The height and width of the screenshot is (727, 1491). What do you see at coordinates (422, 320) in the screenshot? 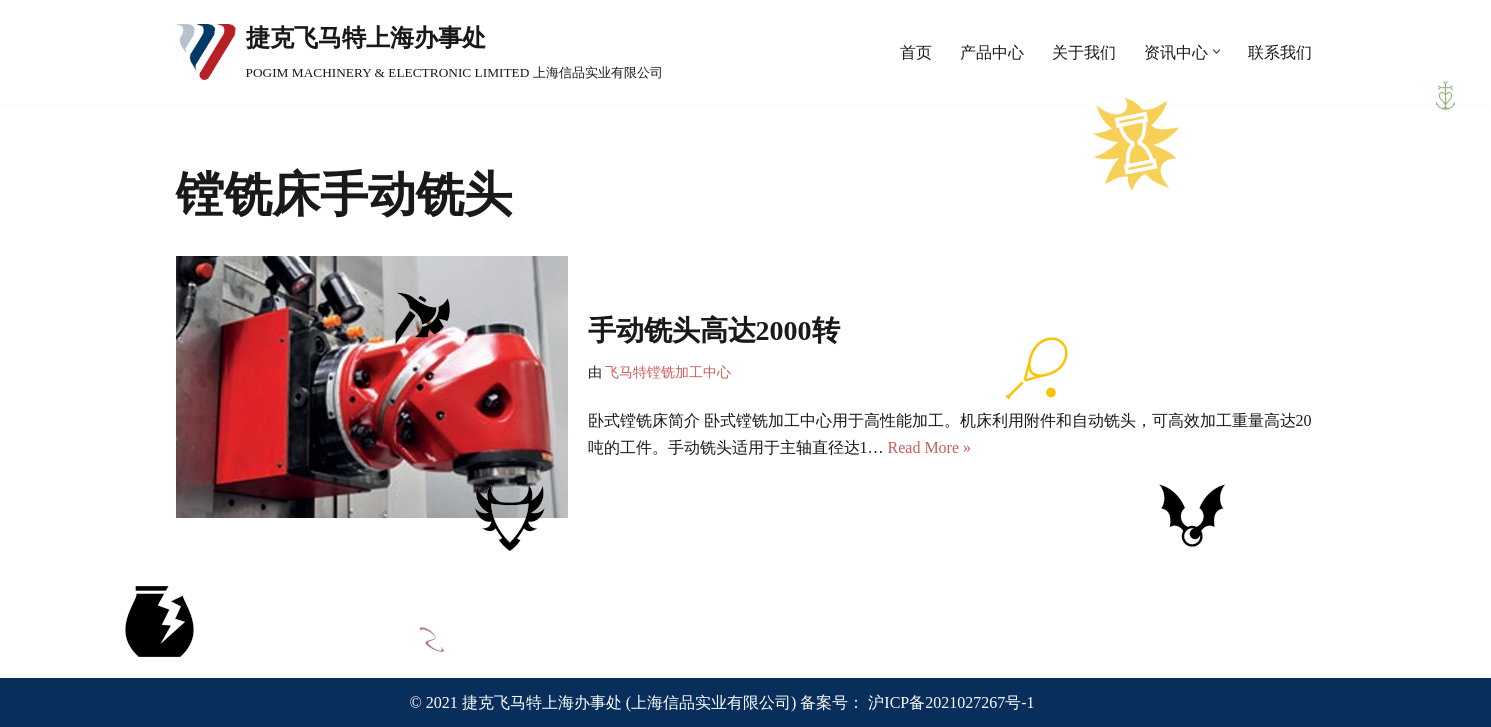
I see `indicates a damaged or worn weapon in inventory` at bounding box center [422, 320].